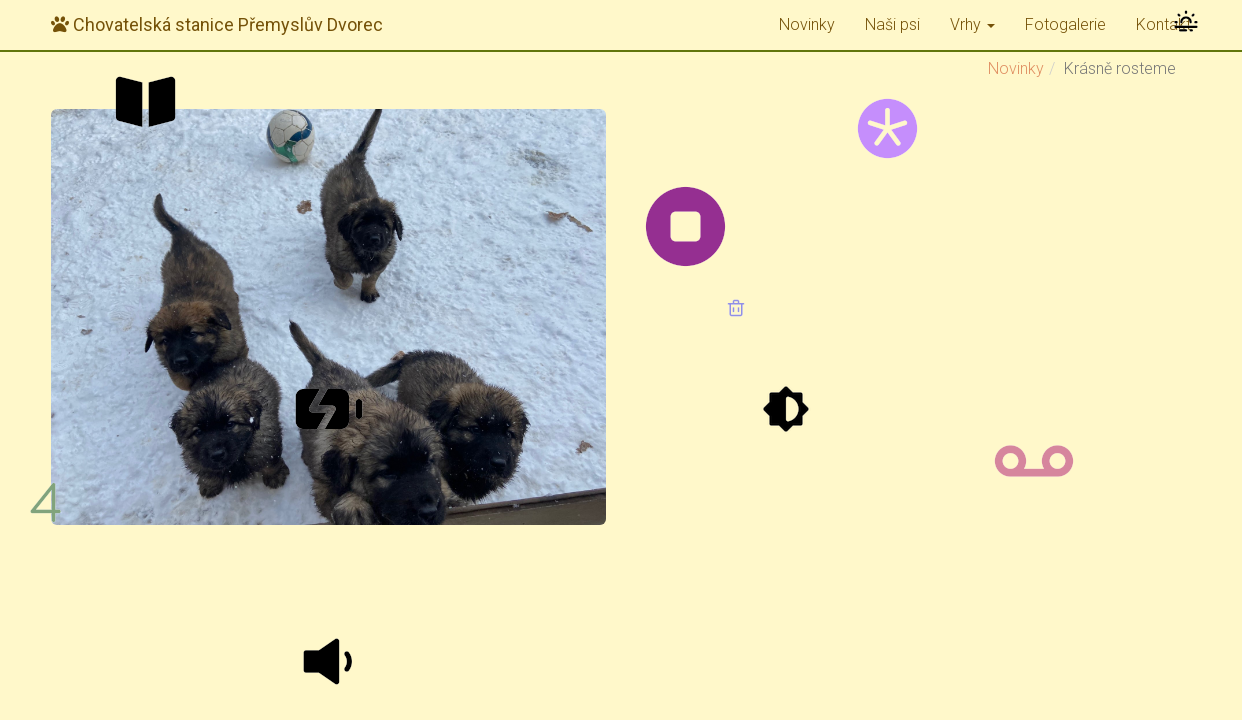 This screenshot has width=1242, height=720. What do you see at coordinates (786, 409) in the screenshot?
I see `adjust display brightness settings` at bounding box center [786, 409].